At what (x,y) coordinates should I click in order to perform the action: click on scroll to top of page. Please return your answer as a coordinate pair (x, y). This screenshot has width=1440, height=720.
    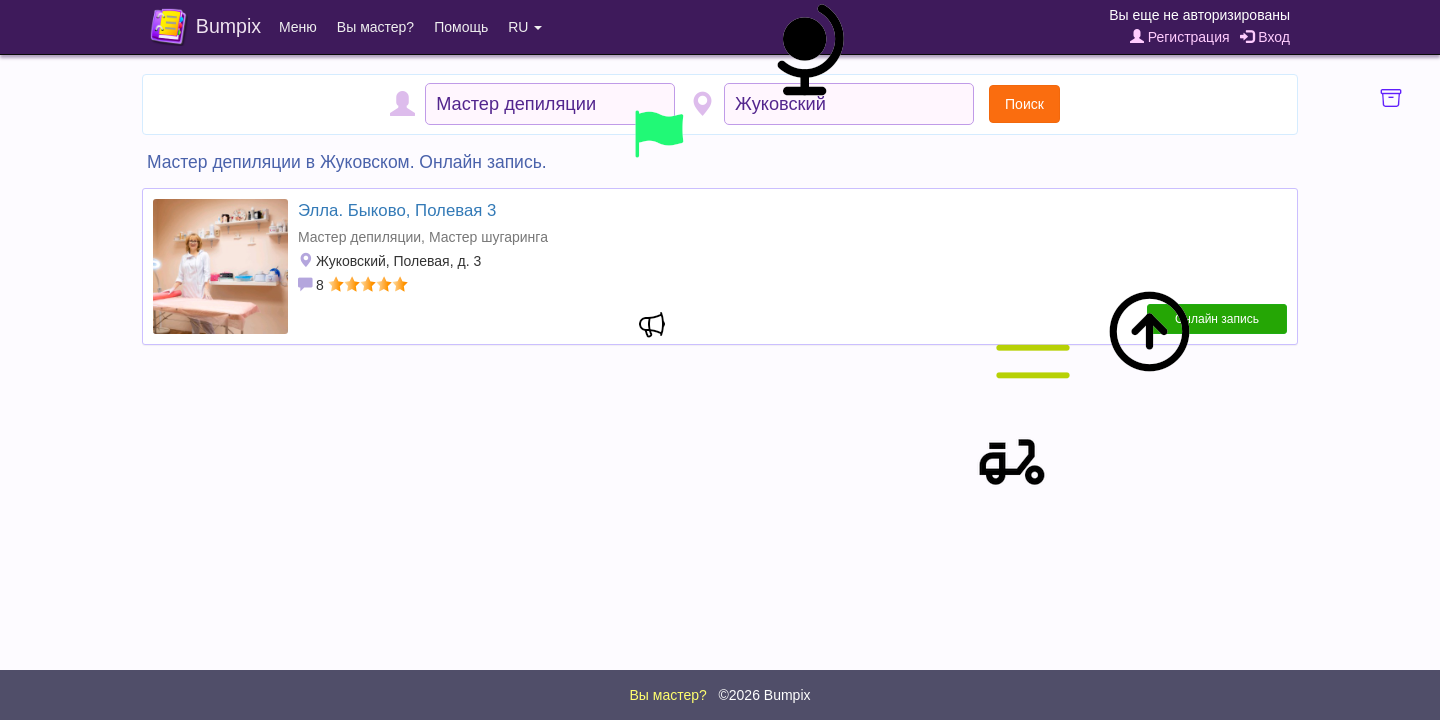
    Looking at the image, I should click on (1149, 331).